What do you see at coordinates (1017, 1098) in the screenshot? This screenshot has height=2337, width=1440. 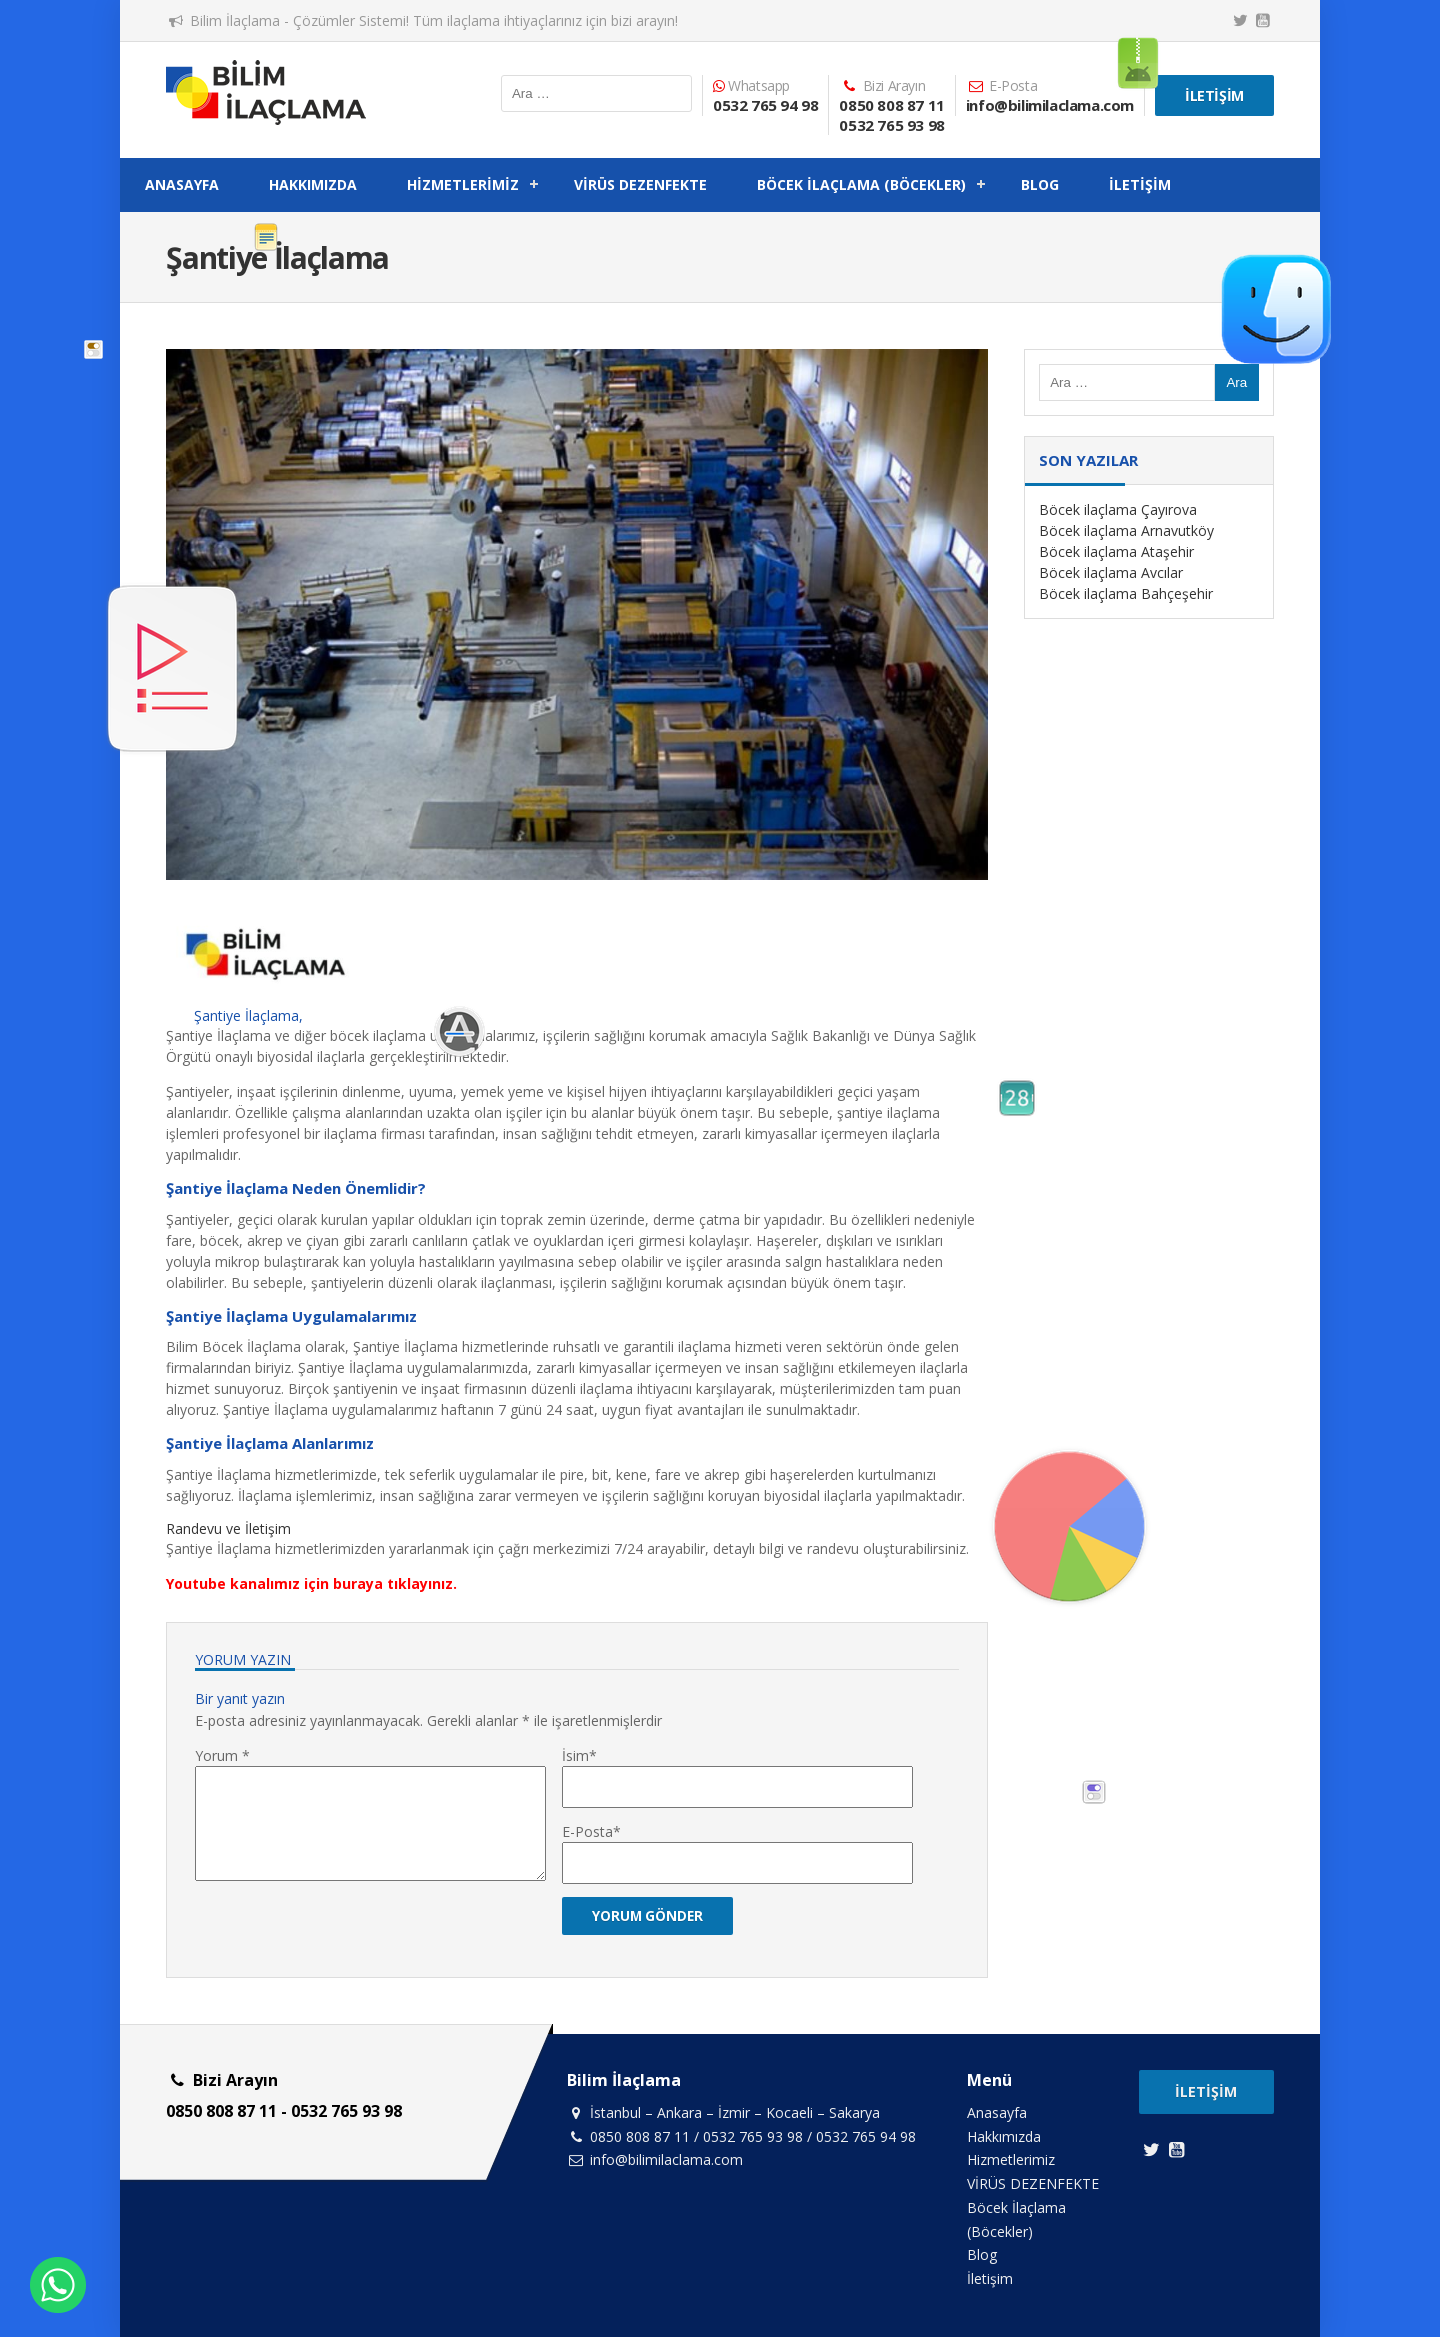 I see `open the calendar app` at bounding box center [1017, 1098].